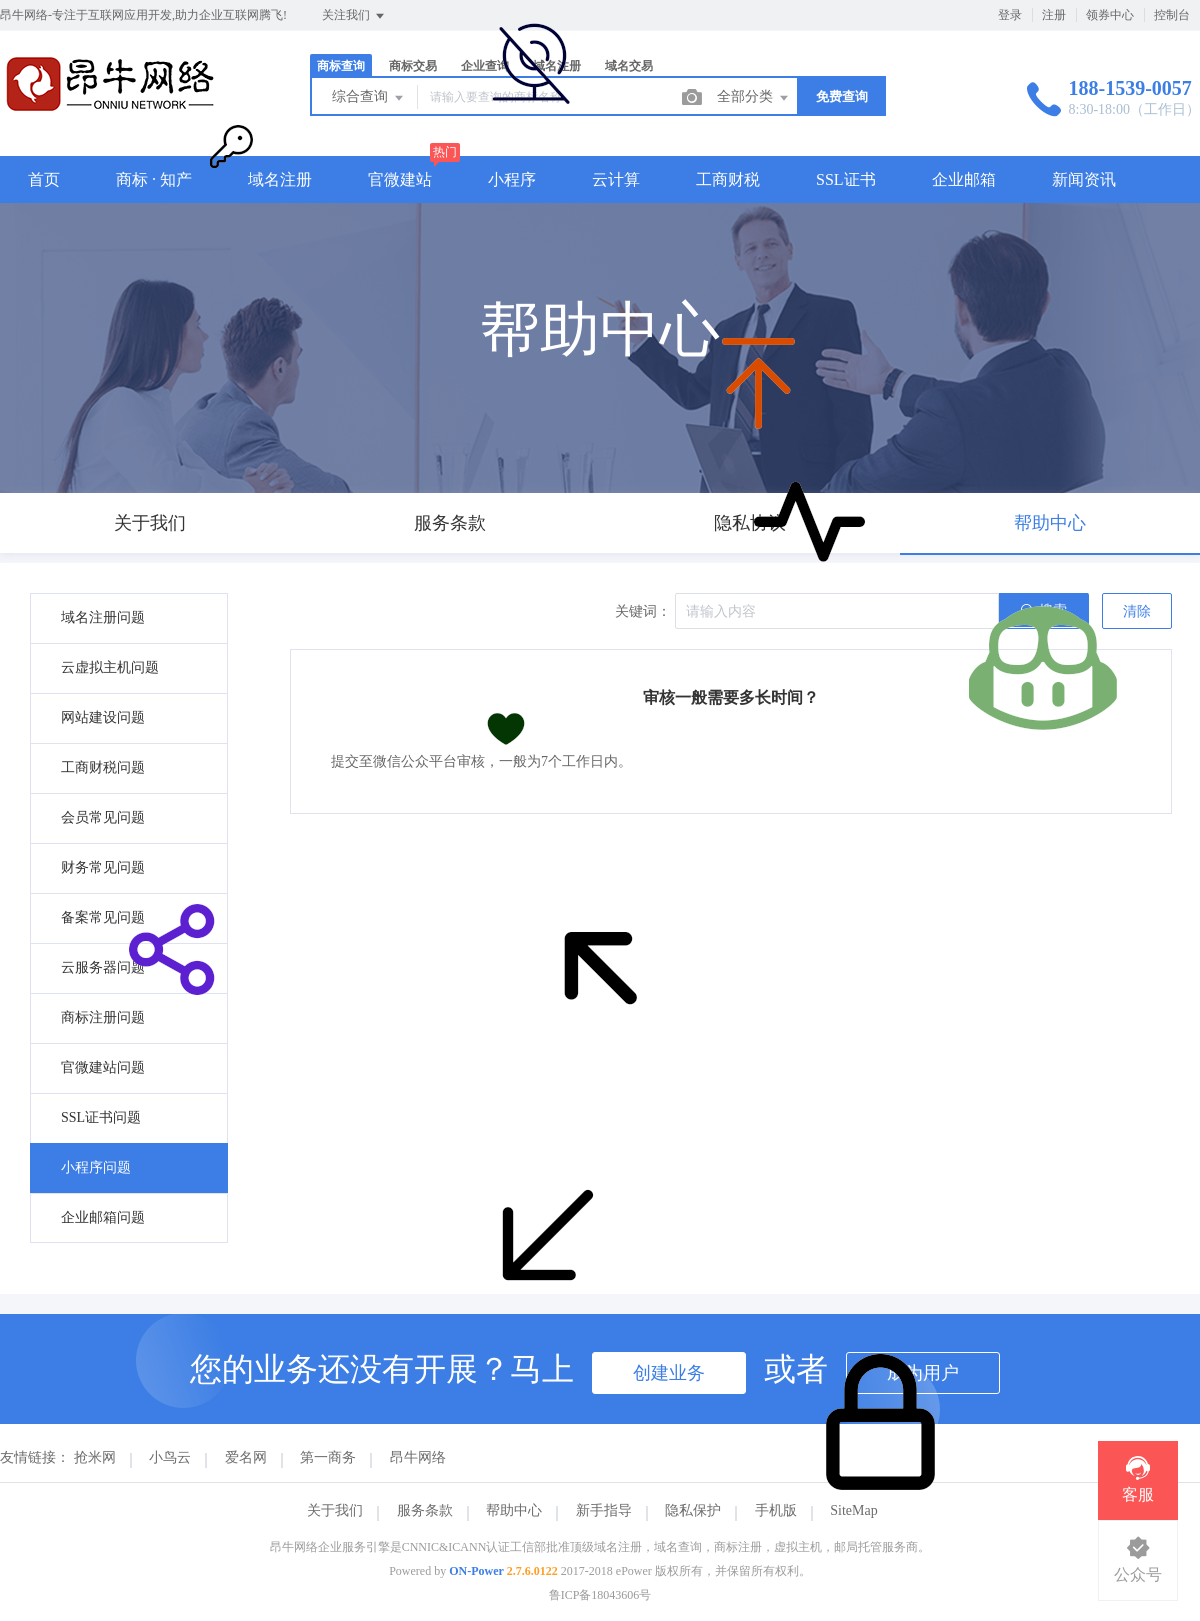  What do you see at coordinates (809, 523) in the screenshot?
I see `view repository activity and insights` at bounding box center [809, 523].